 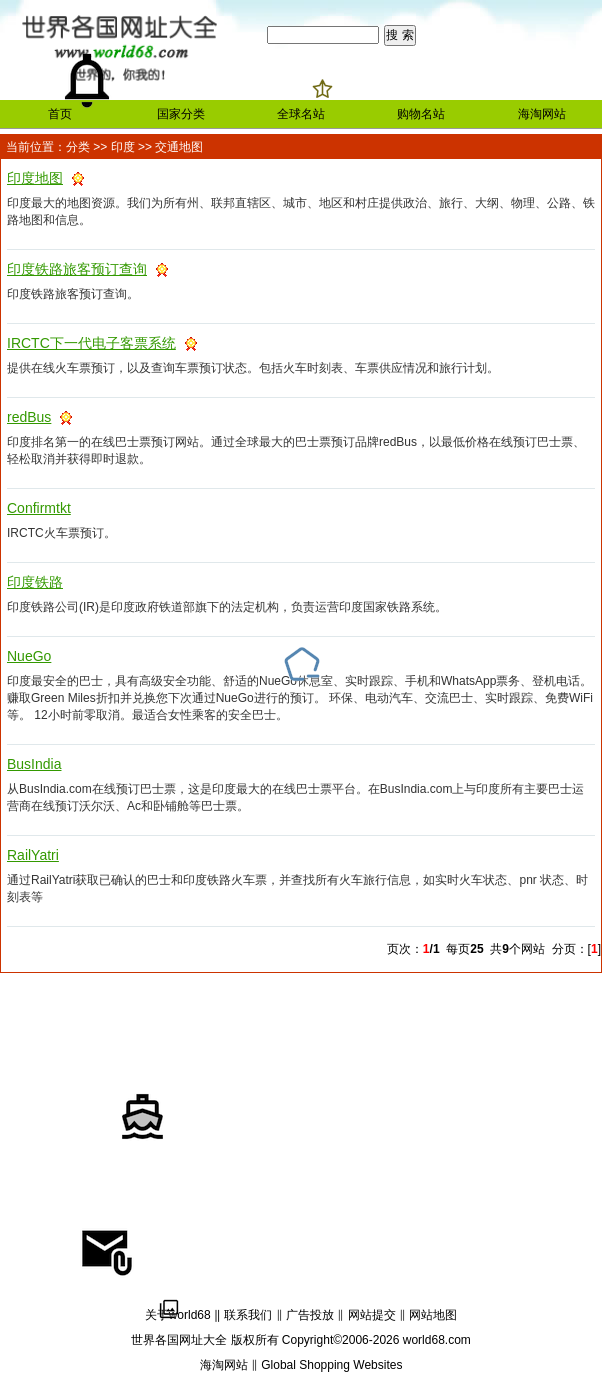 What do you see at coordinates (169, 1309) in the screenshot?
I see `filter or sort images in a gallery` at bounding box center [169, 1309].